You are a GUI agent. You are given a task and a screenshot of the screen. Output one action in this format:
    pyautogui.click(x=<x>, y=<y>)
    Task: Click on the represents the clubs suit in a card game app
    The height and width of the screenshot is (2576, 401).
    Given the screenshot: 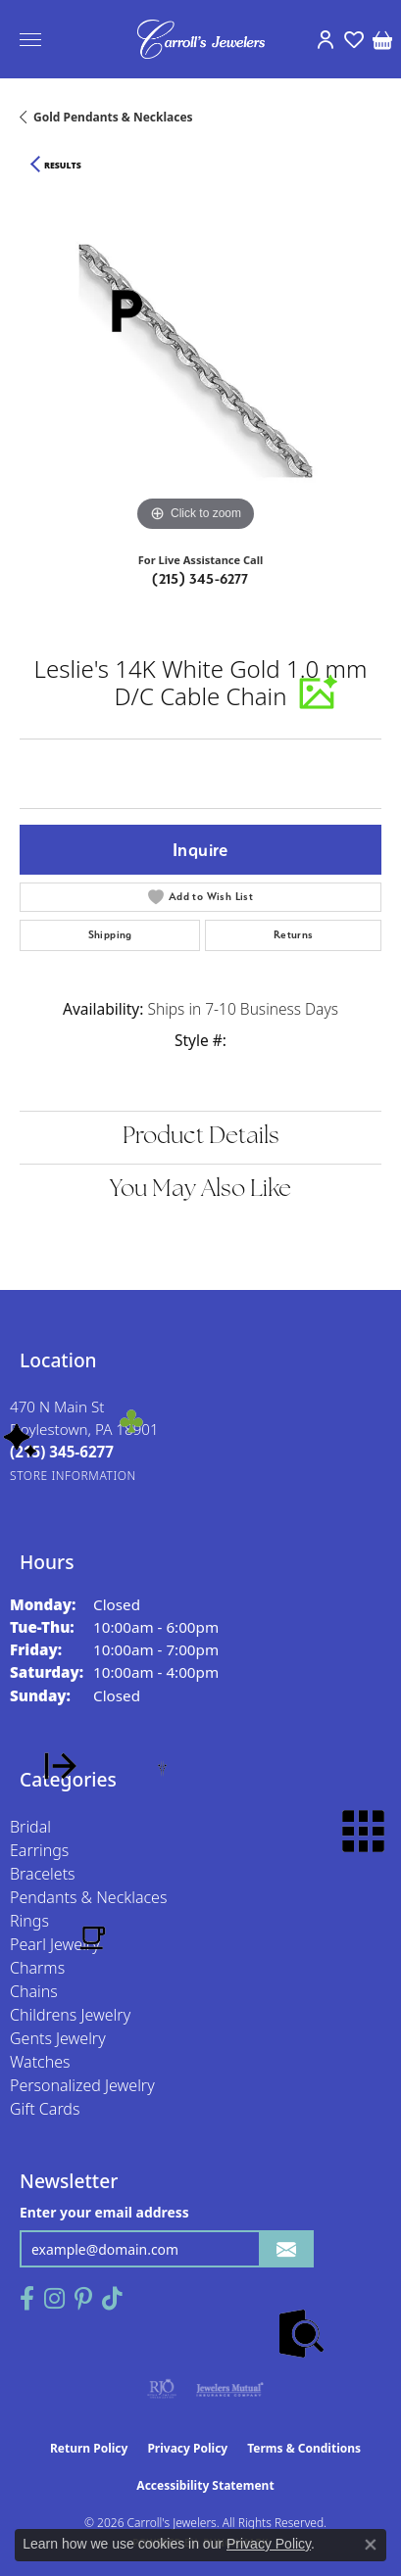 What is the action you would take?
    pyautogui.click(x=131, y=1421)
    